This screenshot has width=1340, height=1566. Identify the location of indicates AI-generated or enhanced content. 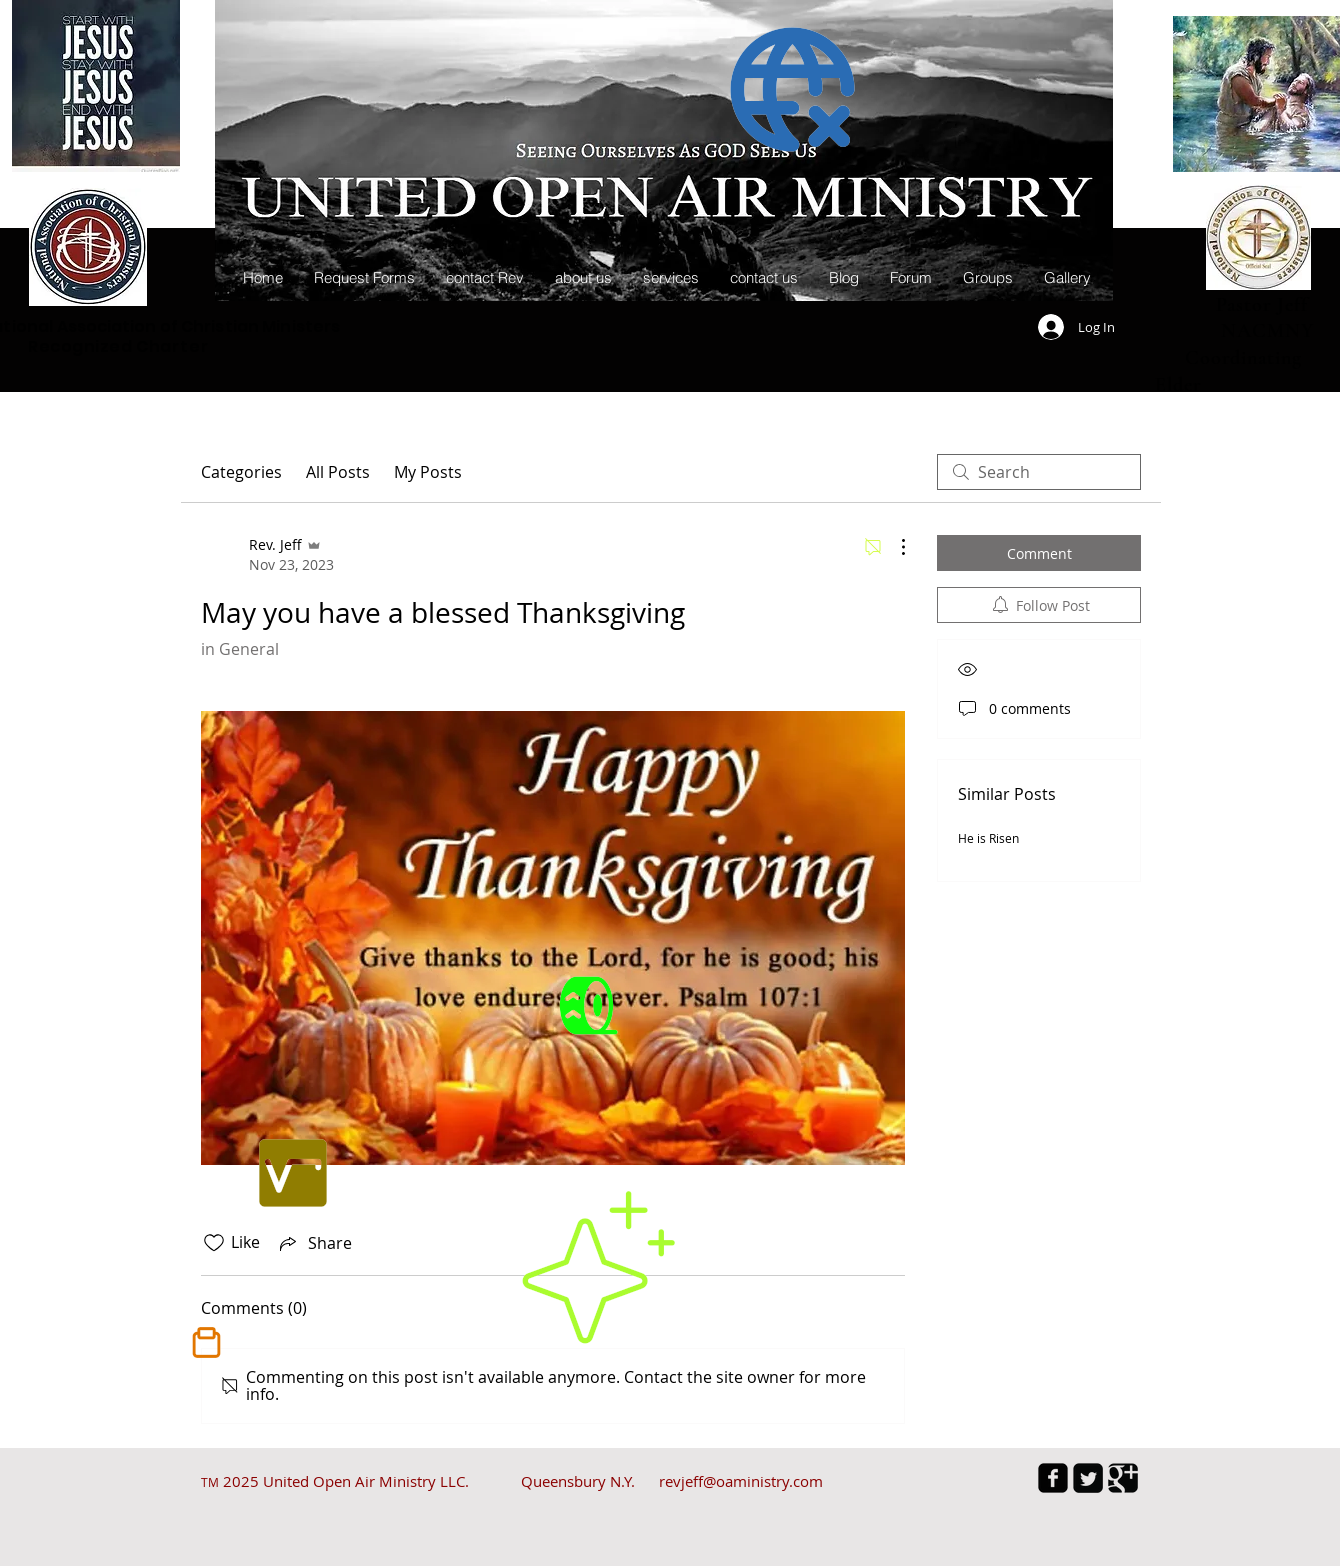
(596, 1270).